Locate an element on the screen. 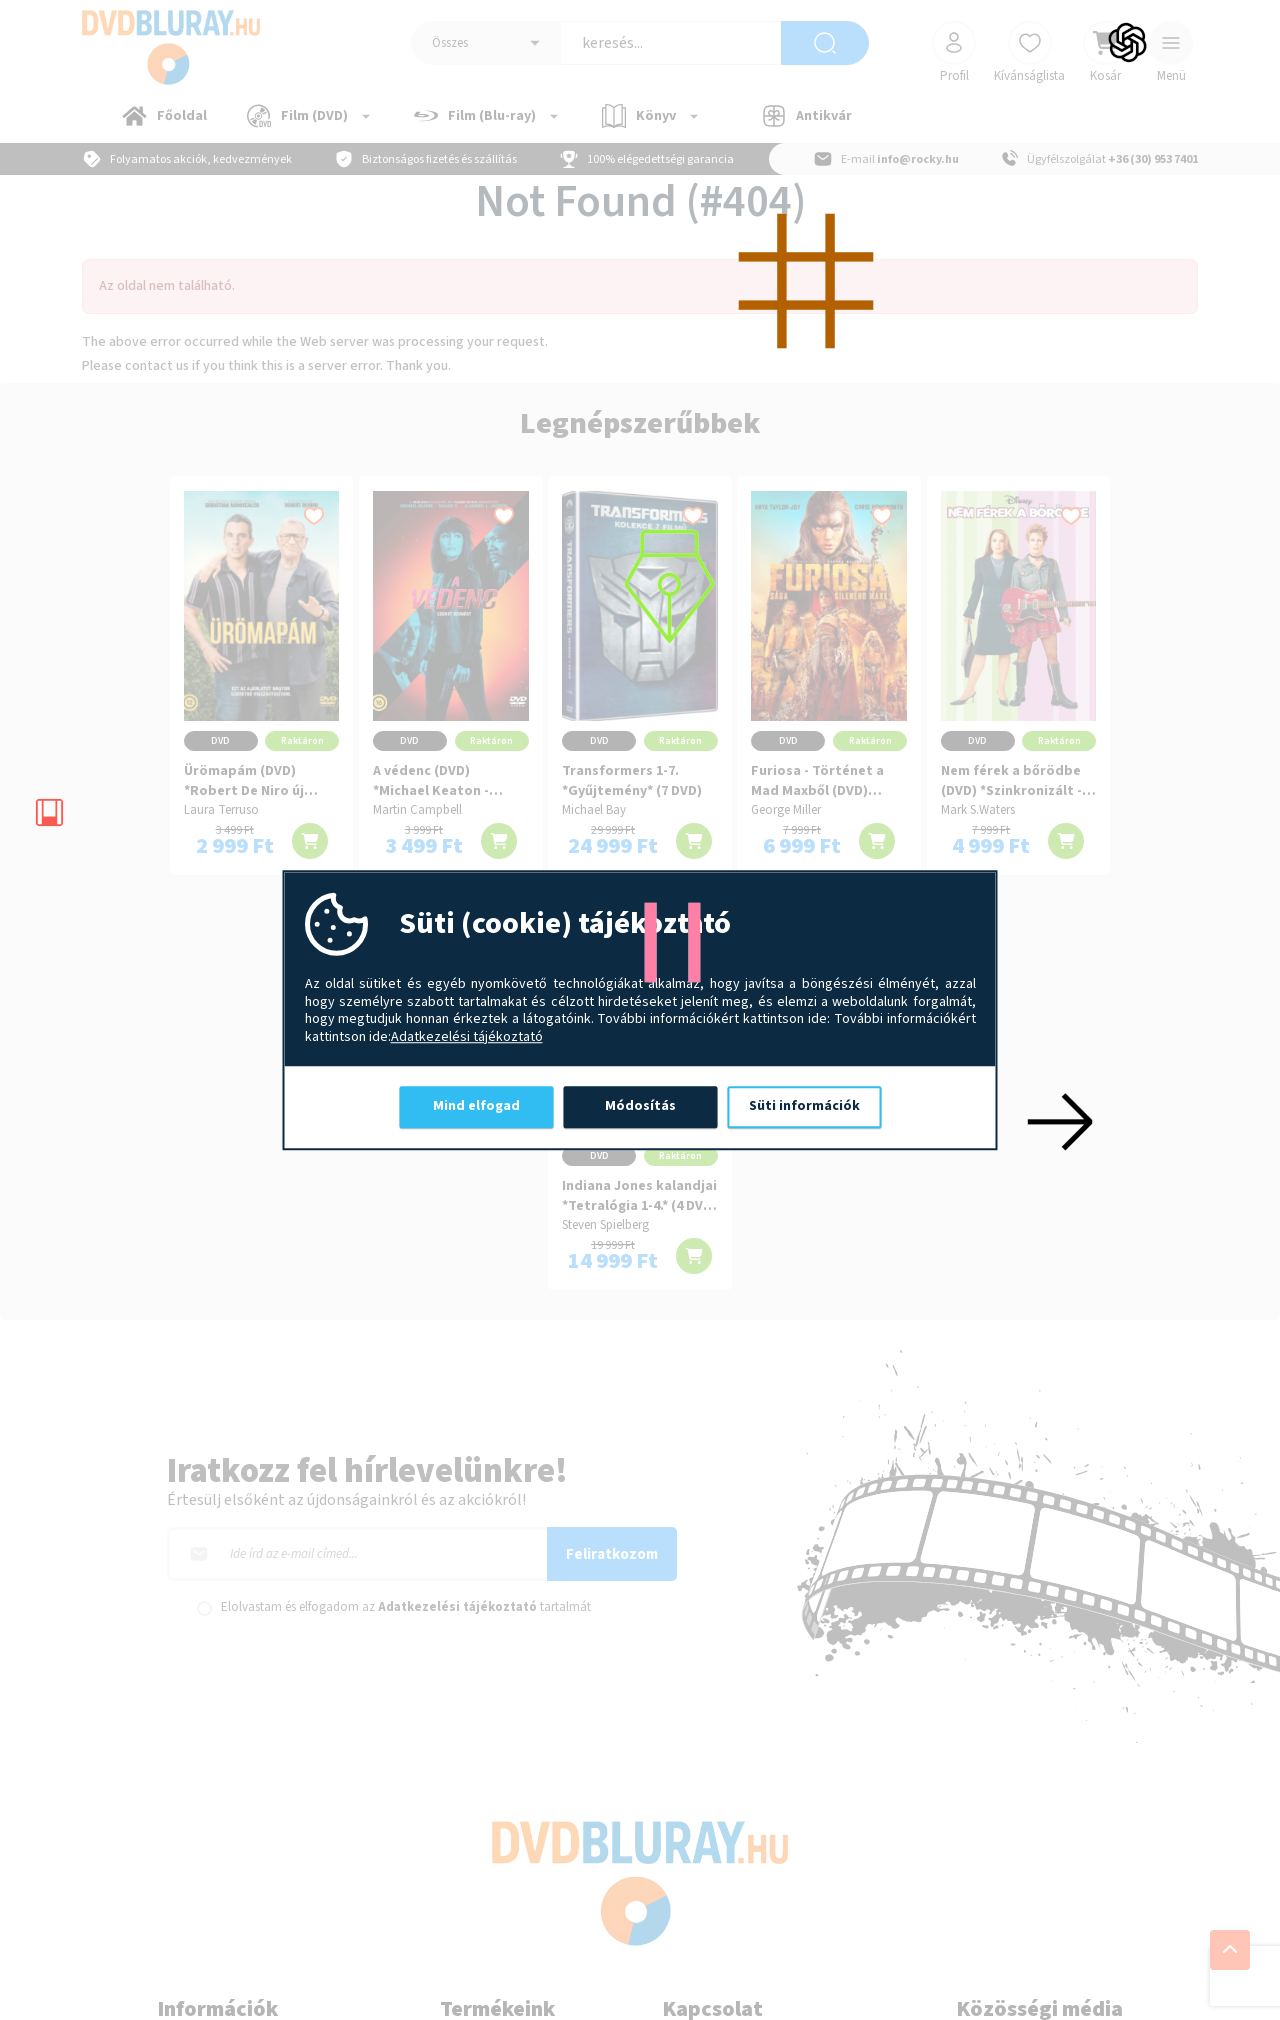 Image resolution: width=1280 pixels, height=2020 pixels. center the editor panel layout is located at coordinates (49, 812).